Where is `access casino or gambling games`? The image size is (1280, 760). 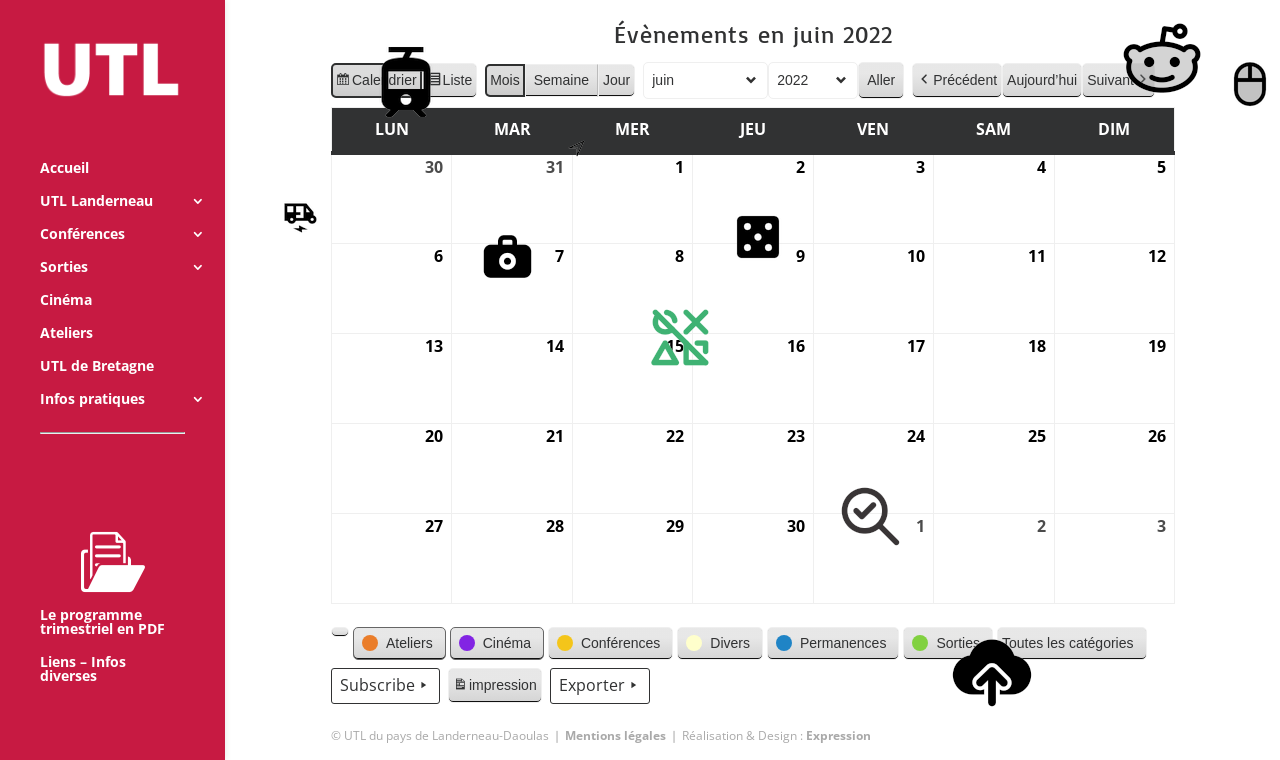 access casino or gambling games is located at coordinates (758, 237).